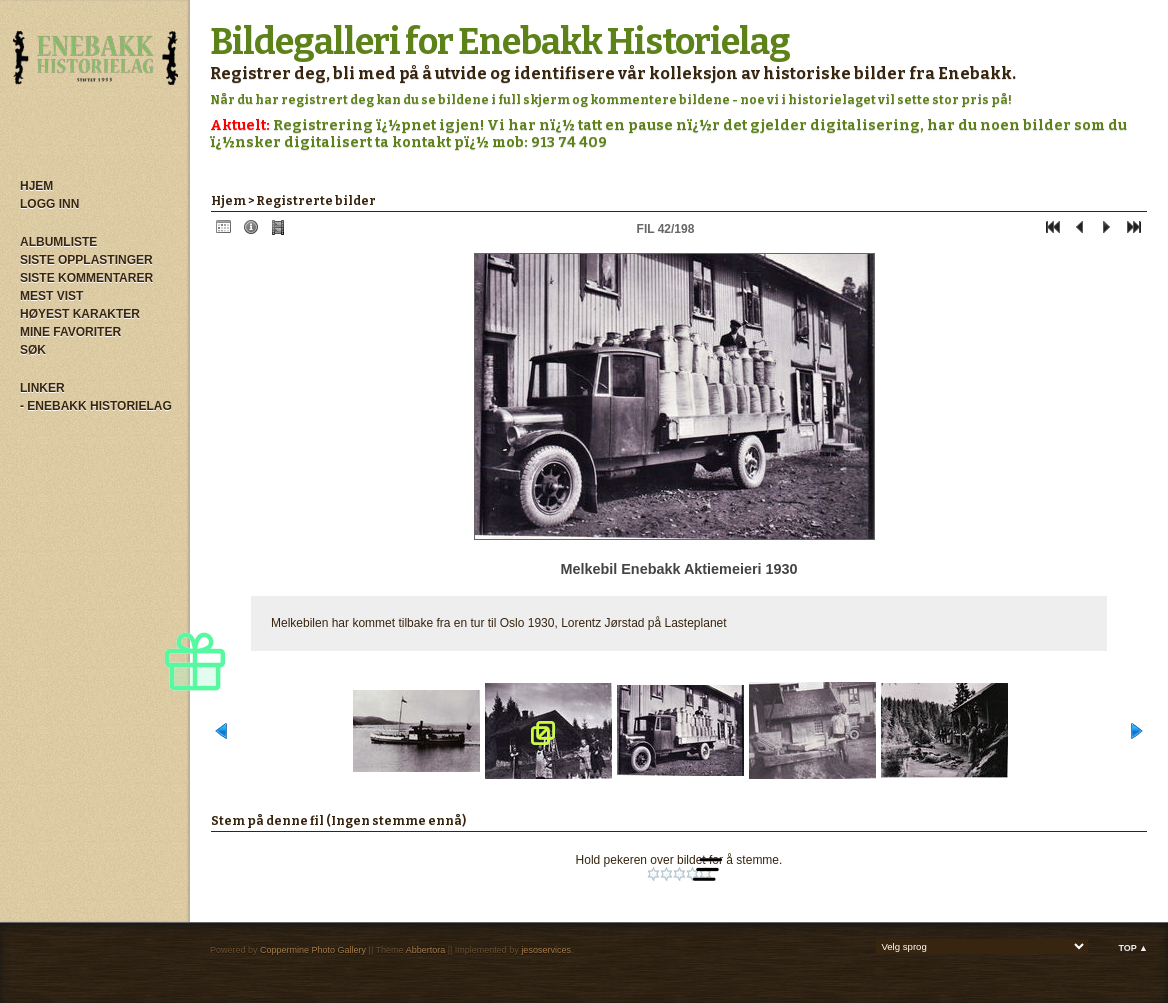  I want to click on view overlapping or intersecting layers, so click(543, 733).